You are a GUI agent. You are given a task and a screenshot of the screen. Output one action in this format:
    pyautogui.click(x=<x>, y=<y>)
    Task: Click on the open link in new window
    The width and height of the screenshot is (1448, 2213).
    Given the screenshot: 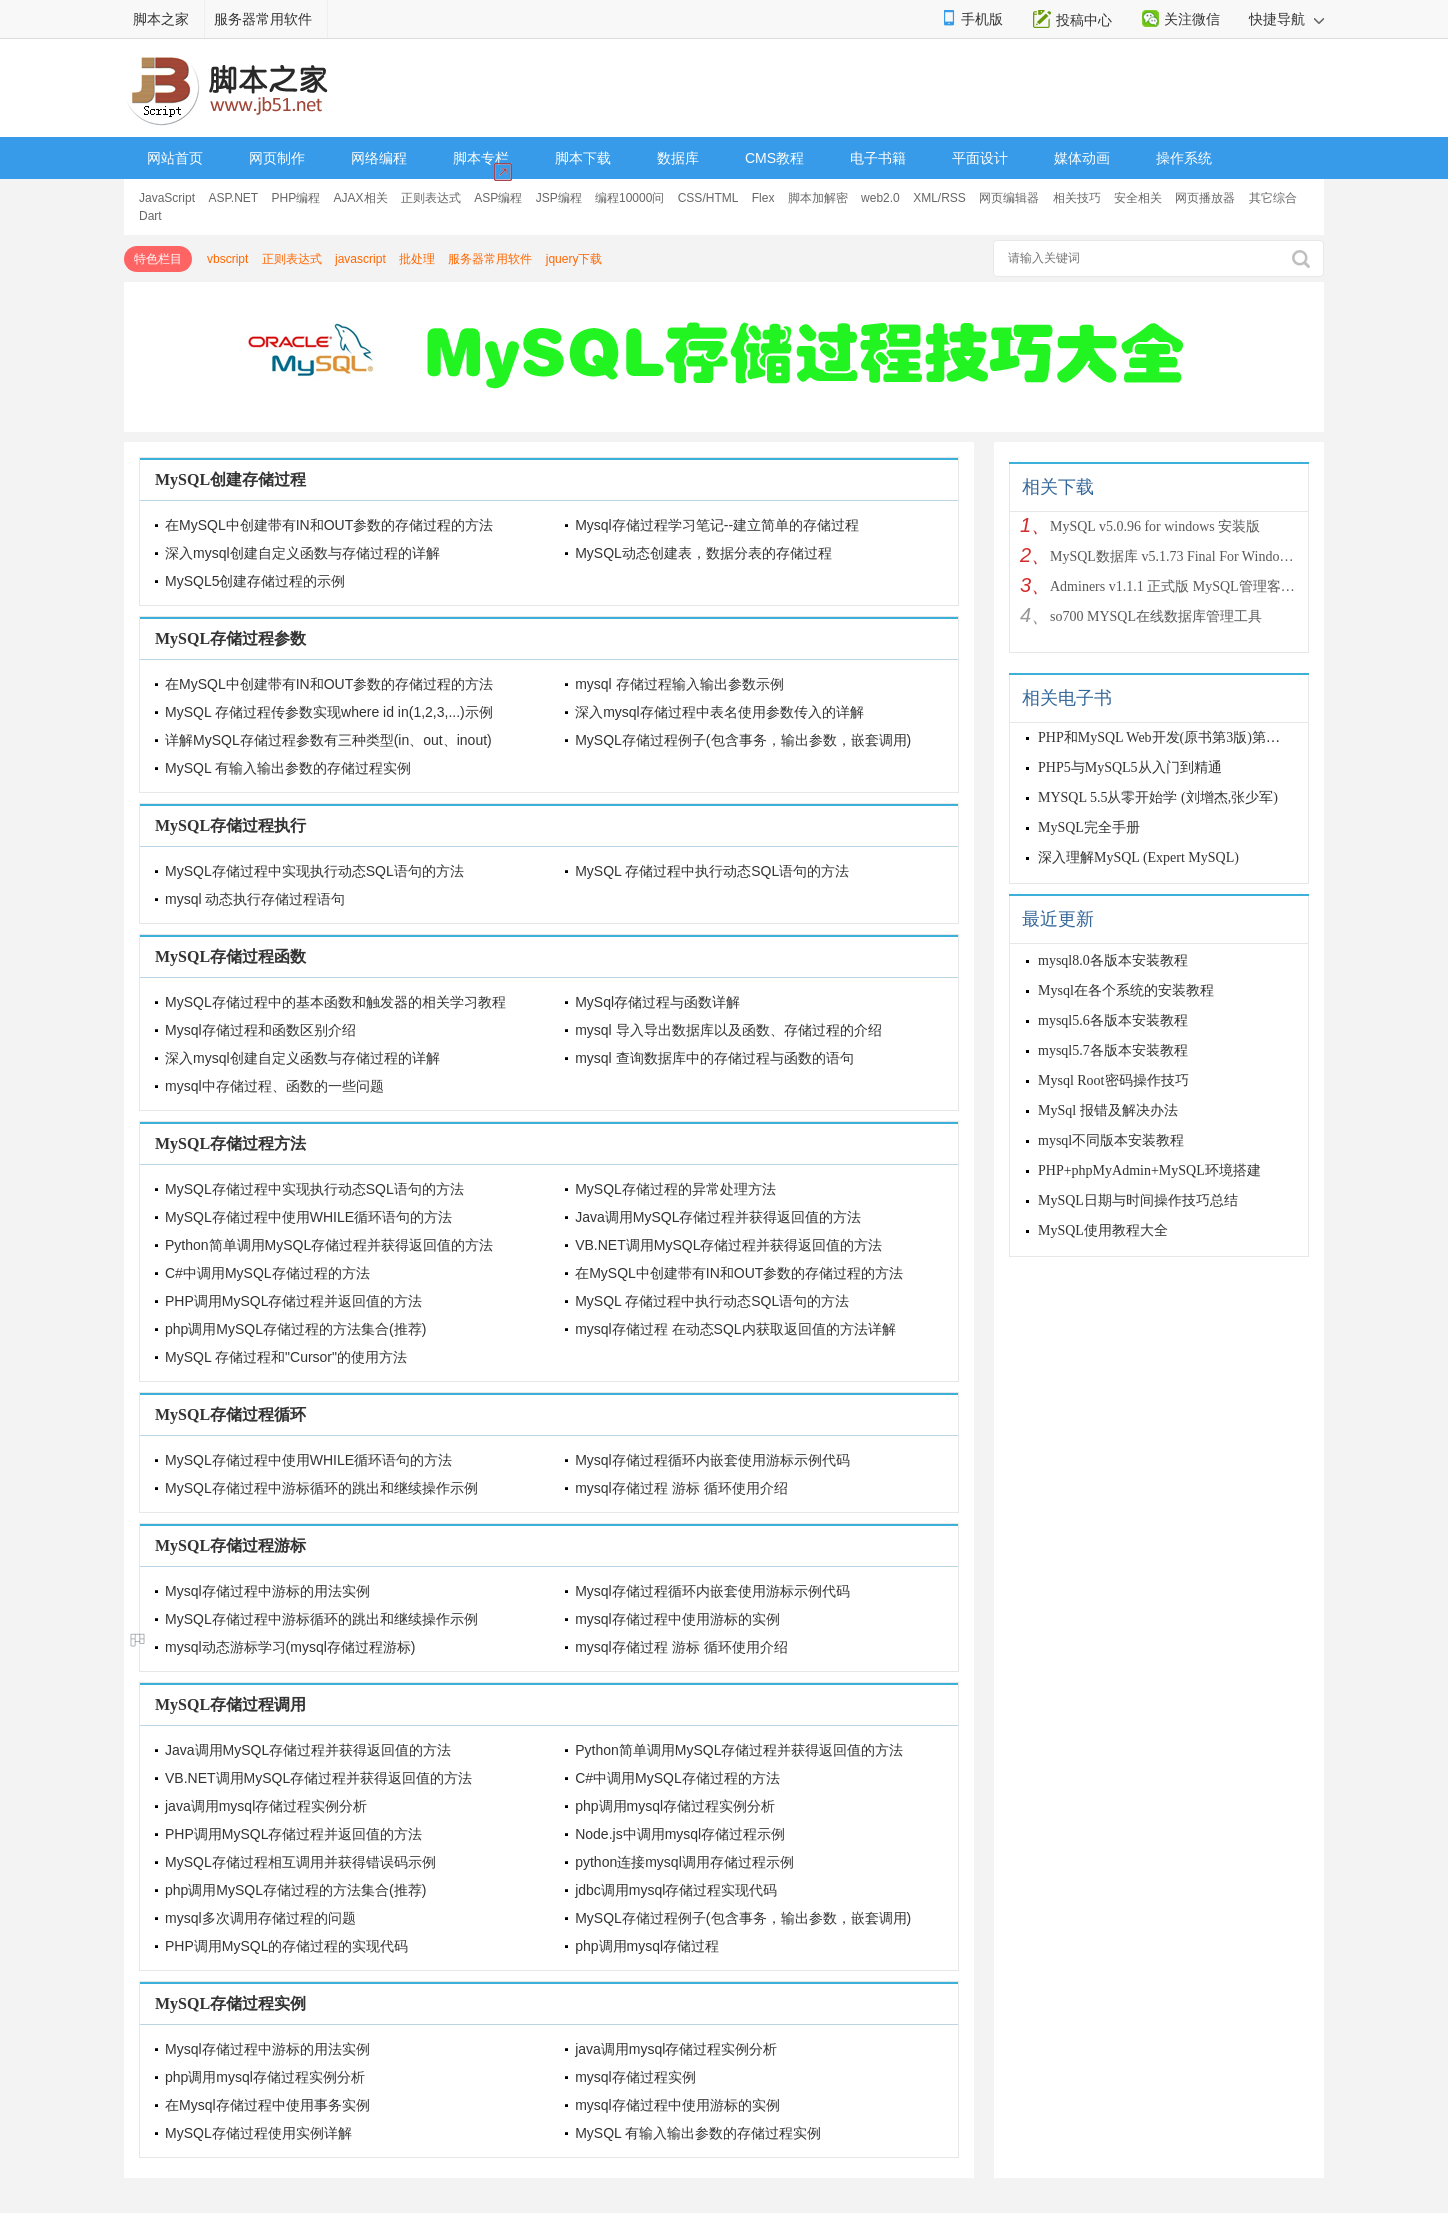 What is the action you would take?
    pyautogui.click(x=503, y=172)
    